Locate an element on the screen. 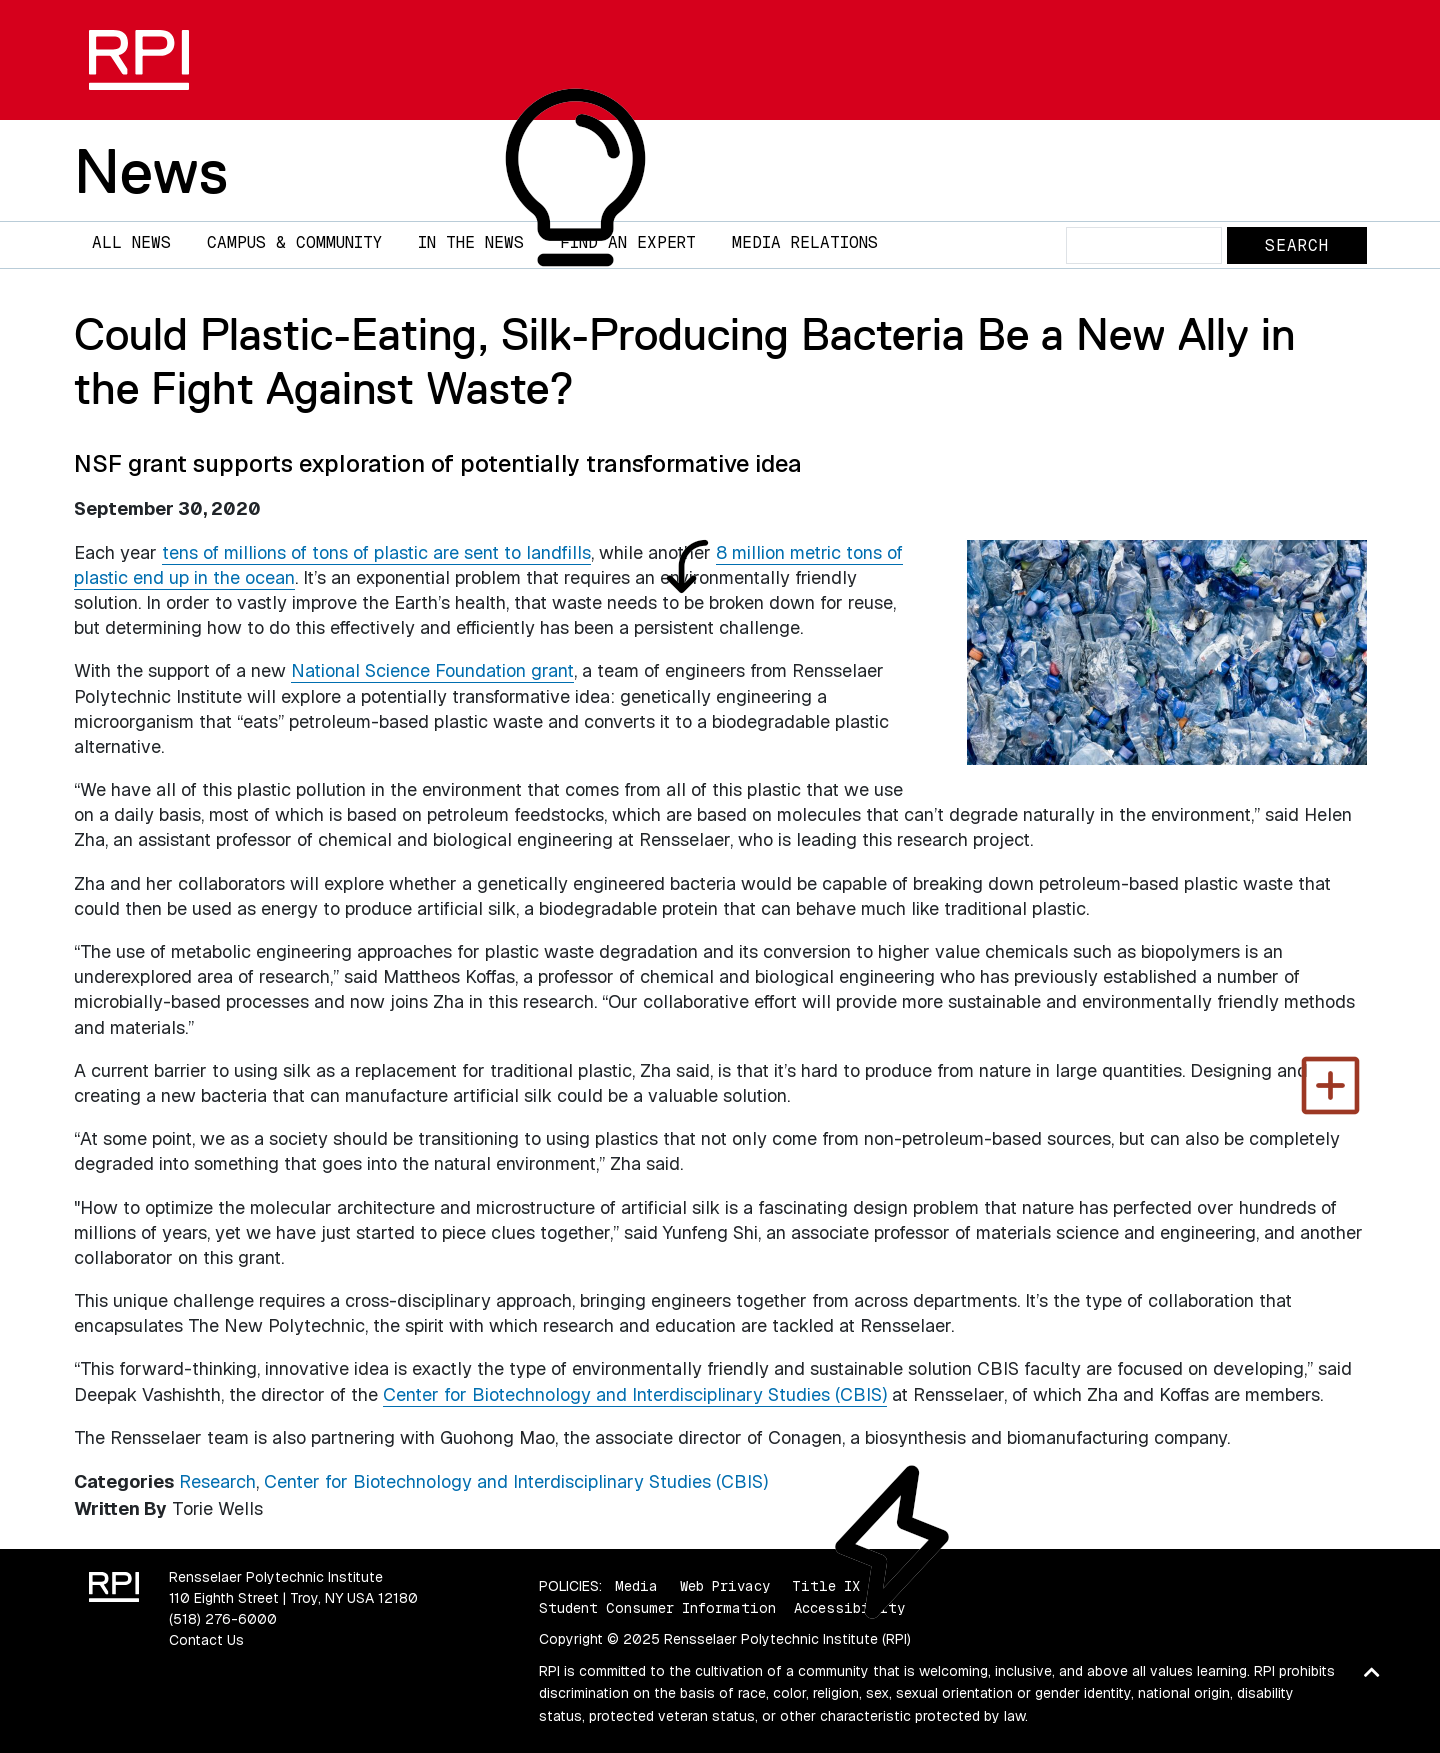 The image size is (1440, 1753). add a new item is located at coordinates (1330, 1085).